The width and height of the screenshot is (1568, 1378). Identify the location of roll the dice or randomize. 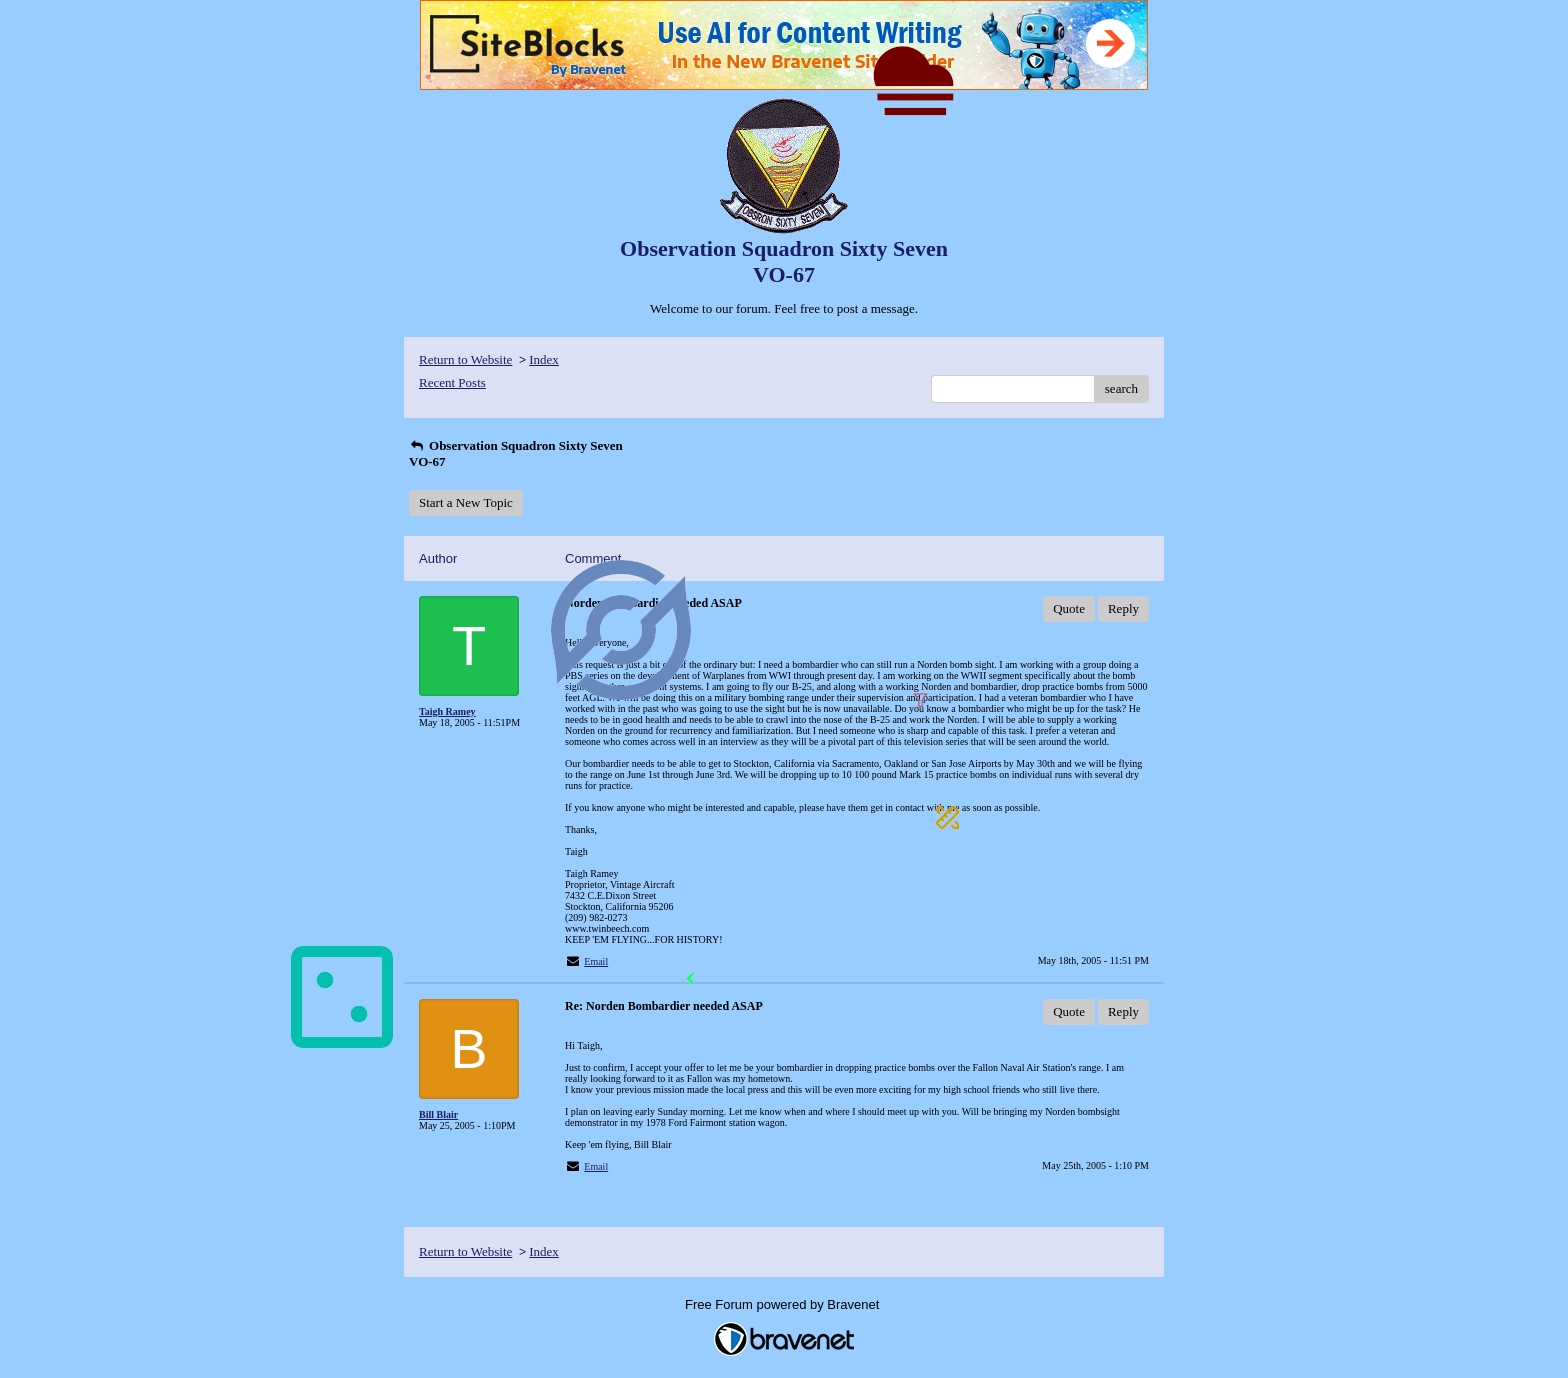
(342, 997).